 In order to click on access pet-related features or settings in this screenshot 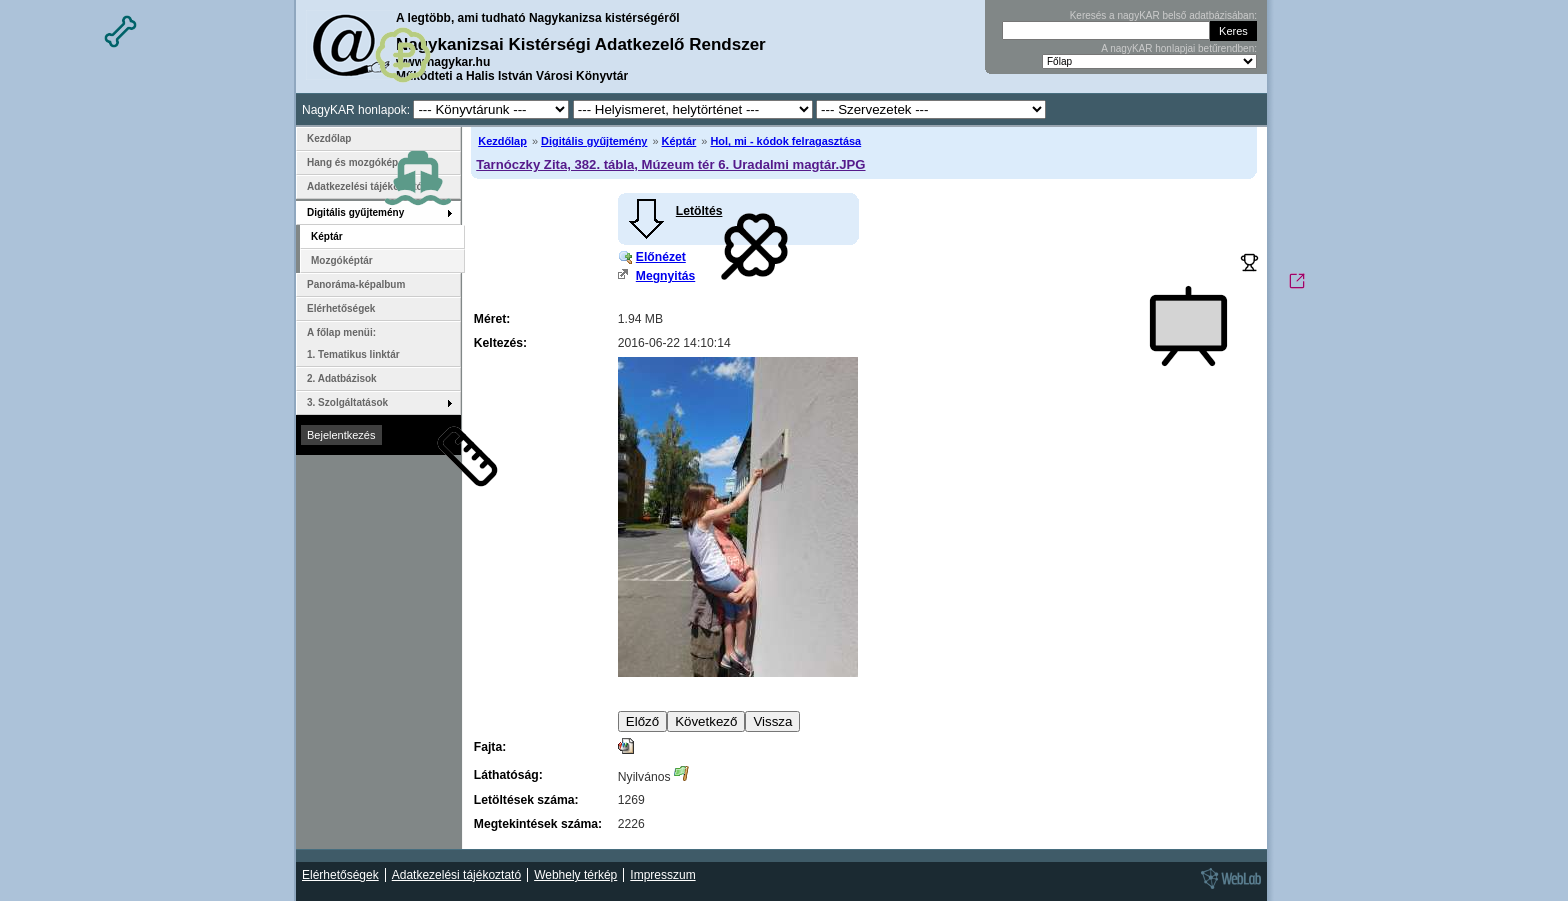, I will do `click(120, 31)`.